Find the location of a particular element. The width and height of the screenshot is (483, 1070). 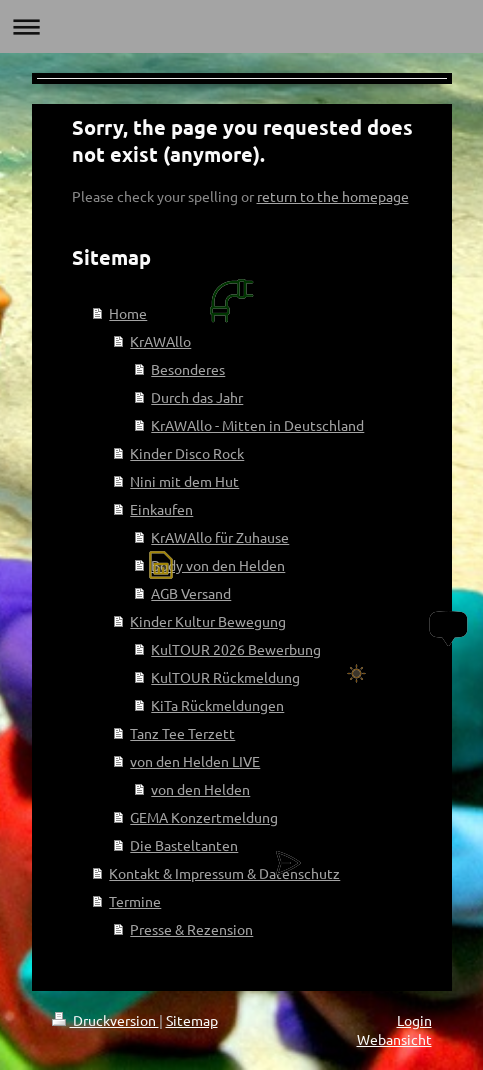

represents plumbing or pipeline functionality is located at coordinates (230, 299).